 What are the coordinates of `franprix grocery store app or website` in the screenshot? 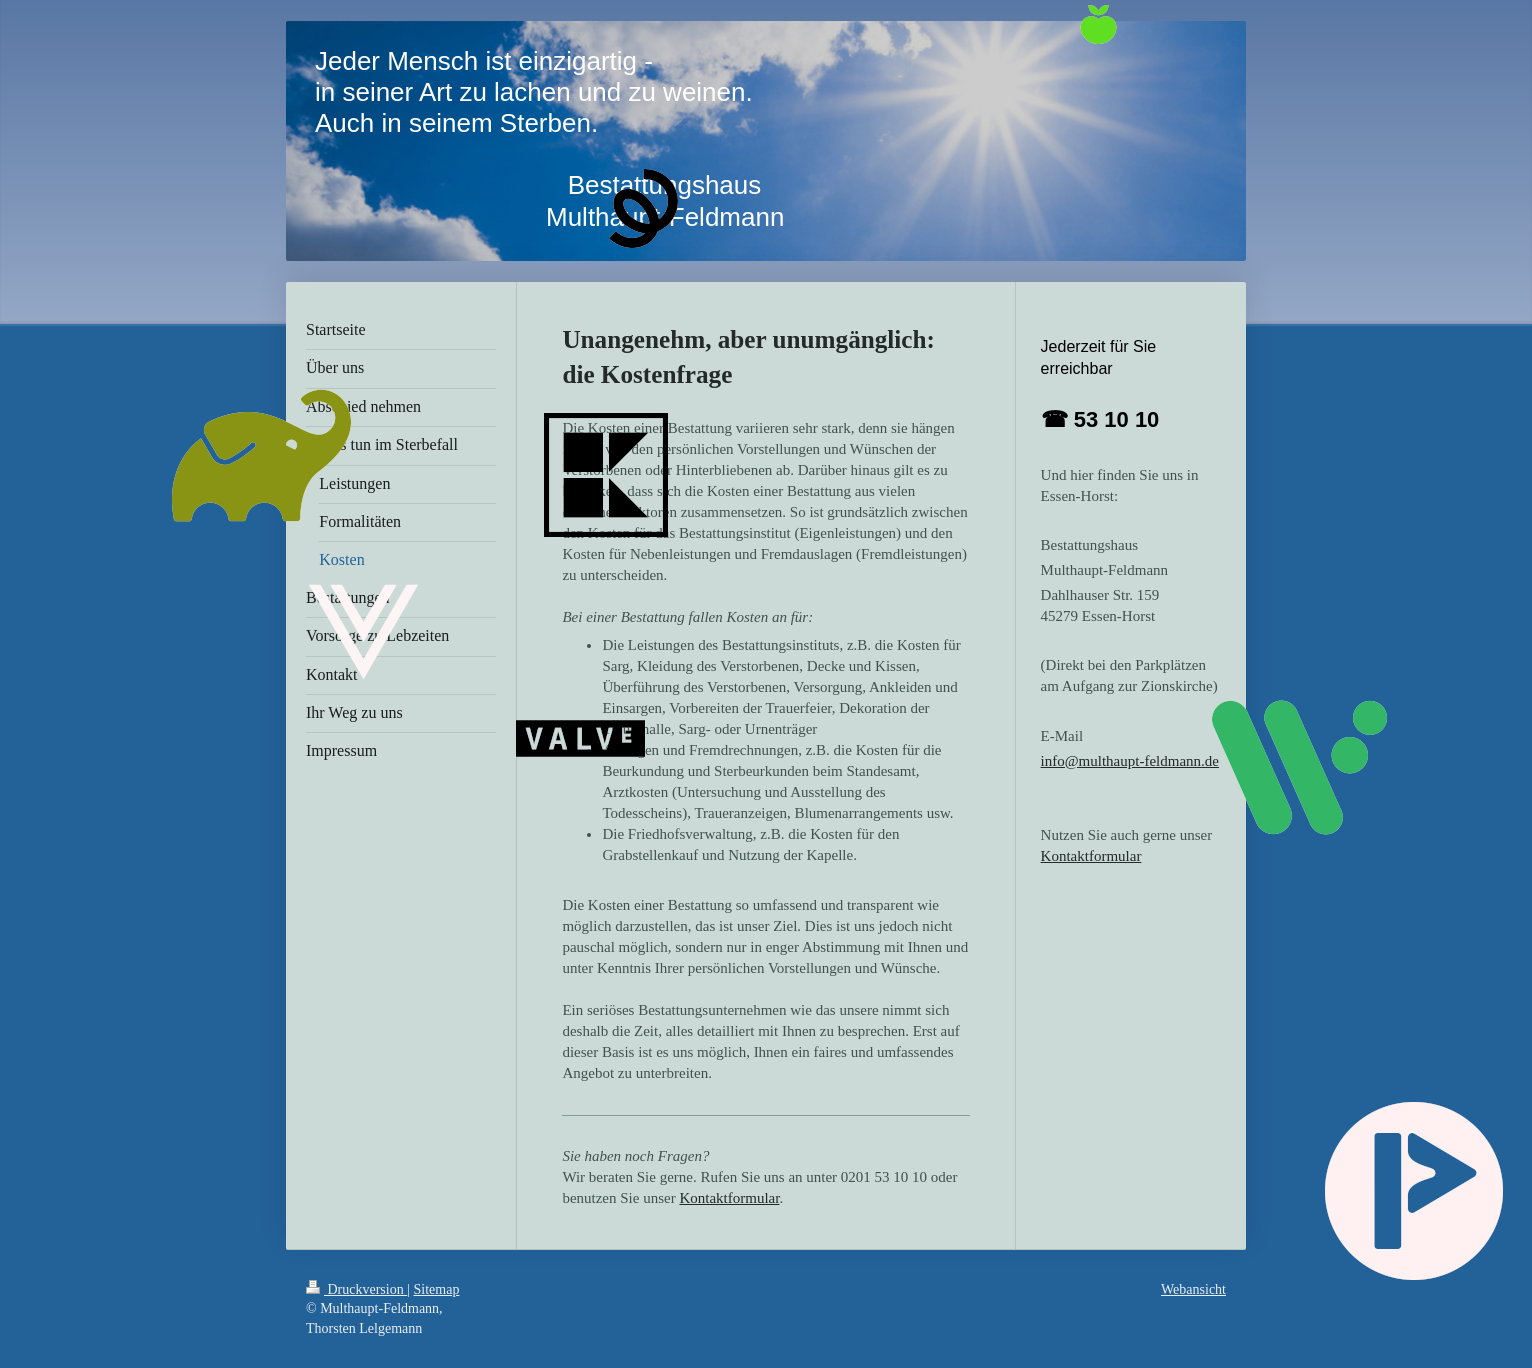 It's located at (1098, 24).